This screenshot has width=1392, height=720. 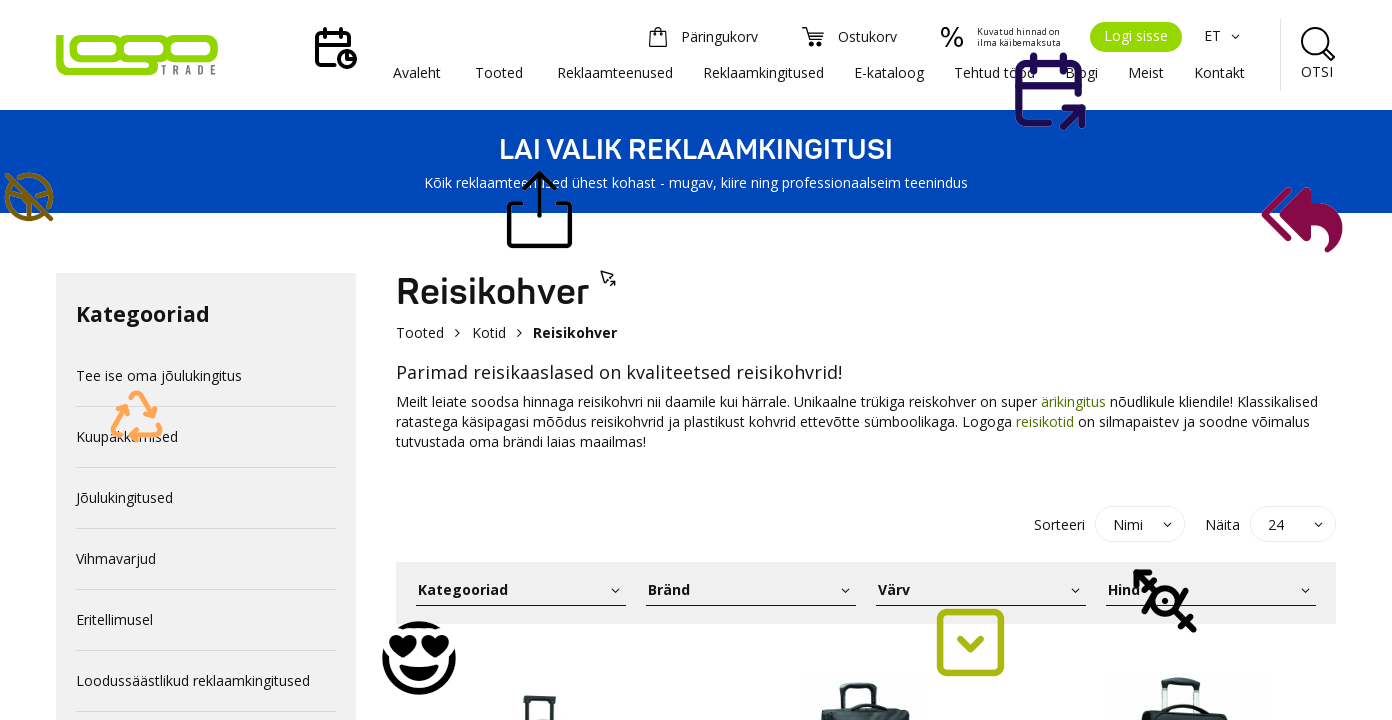 What do you see at coordinates (1302, 221) in the screenshot?
I see `reply to all recipients` at bounding box center [1302, 221].